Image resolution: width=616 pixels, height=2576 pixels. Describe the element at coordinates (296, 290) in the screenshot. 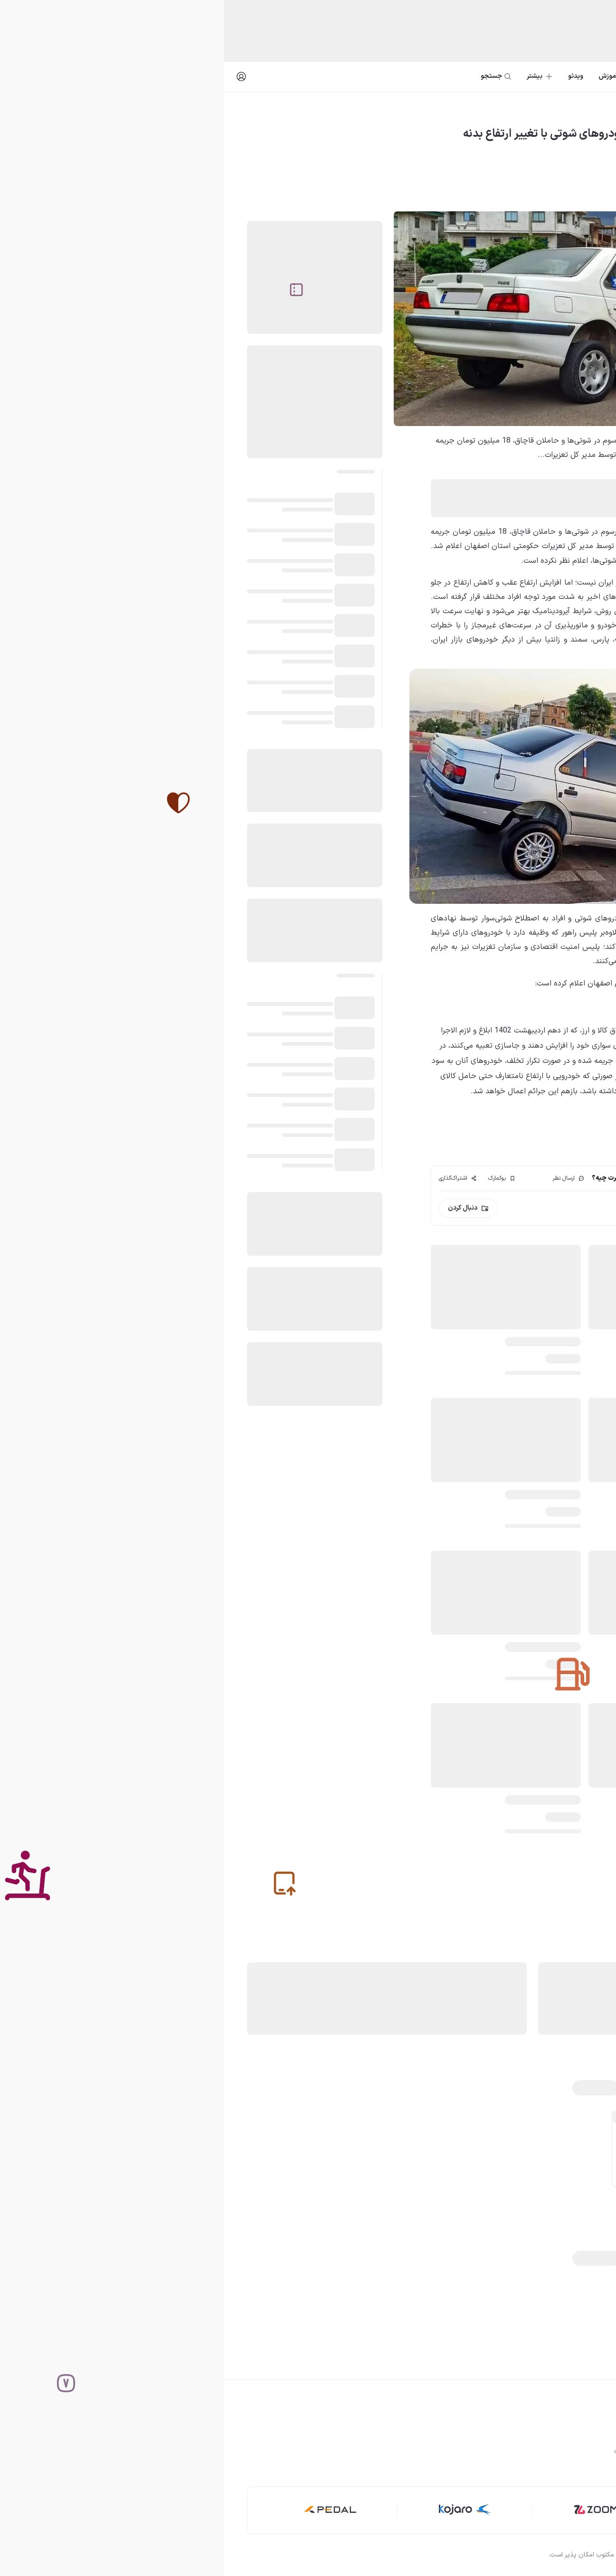

I see `toggle sidebar panel off` at that location.